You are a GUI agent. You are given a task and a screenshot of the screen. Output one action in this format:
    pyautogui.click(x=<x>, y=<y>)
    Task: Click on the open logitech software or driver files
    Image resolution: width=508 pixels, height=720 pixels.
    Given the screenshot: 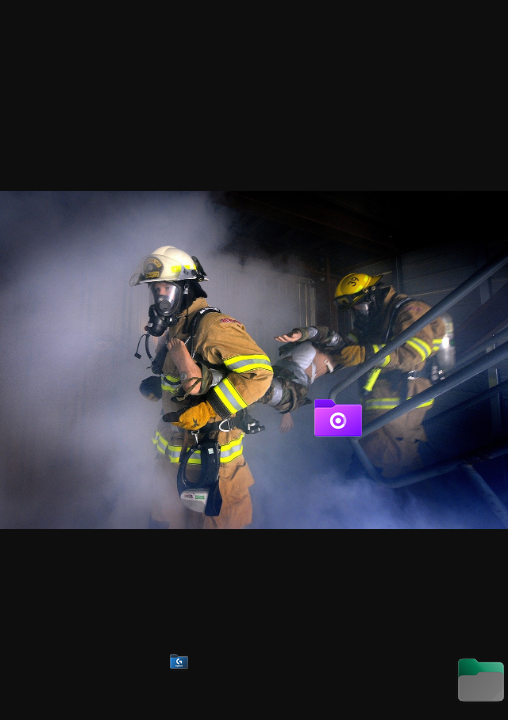 What is the action you would take?
    pyautogui.click(x=179, y=662)
    